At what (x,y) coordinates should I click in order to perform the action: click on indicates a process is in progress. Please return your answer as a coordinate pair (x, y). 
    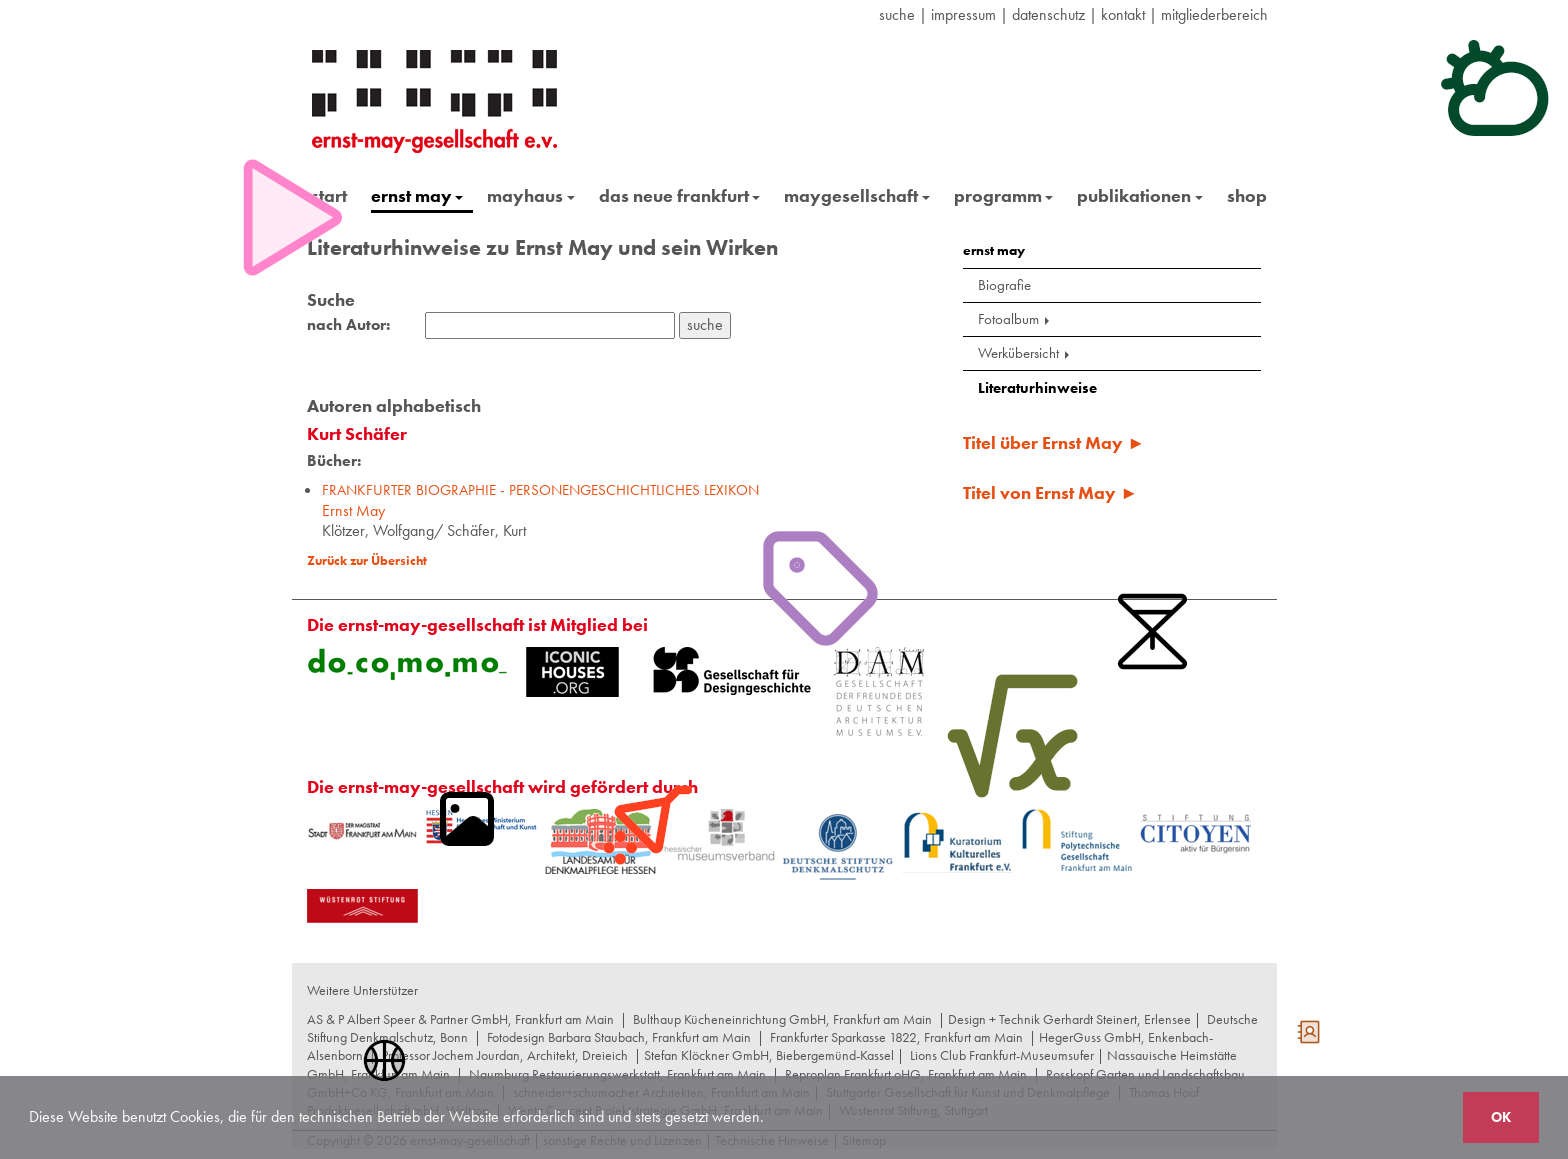
    Looking at the image, I should click on (1152, 631).